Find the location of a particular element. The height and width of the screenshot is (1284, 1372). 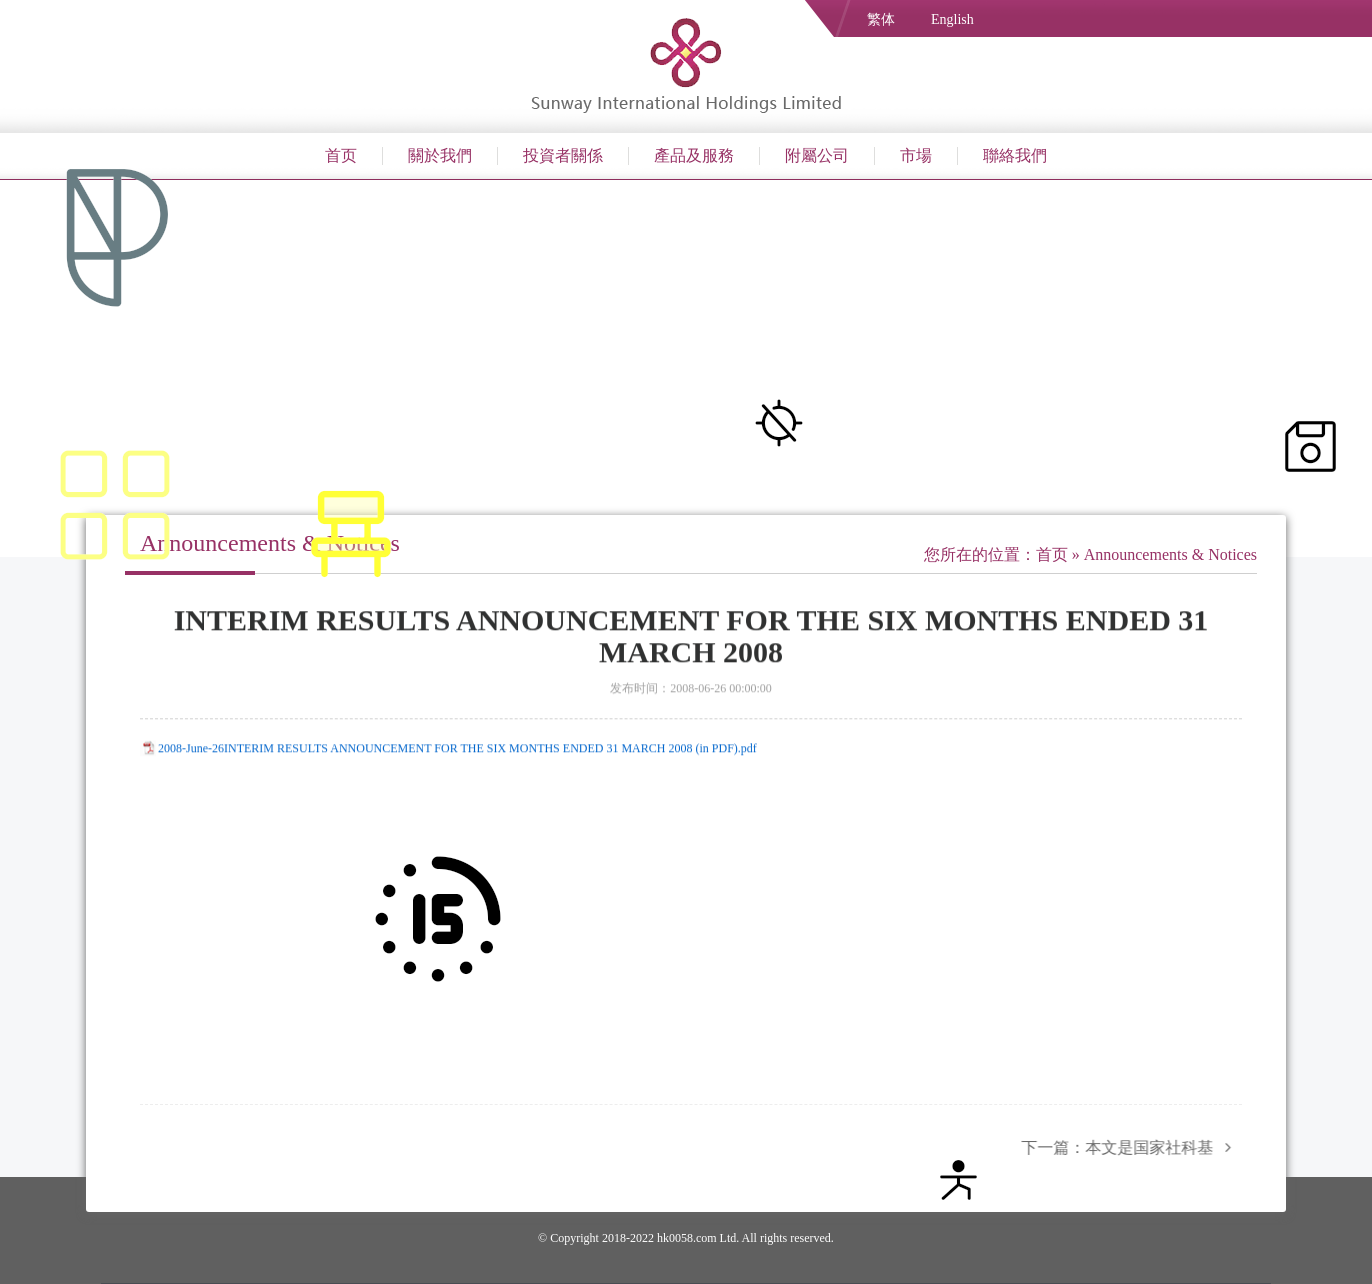

access tai chi or meditation exercises is located at coordinates (958, 1181).